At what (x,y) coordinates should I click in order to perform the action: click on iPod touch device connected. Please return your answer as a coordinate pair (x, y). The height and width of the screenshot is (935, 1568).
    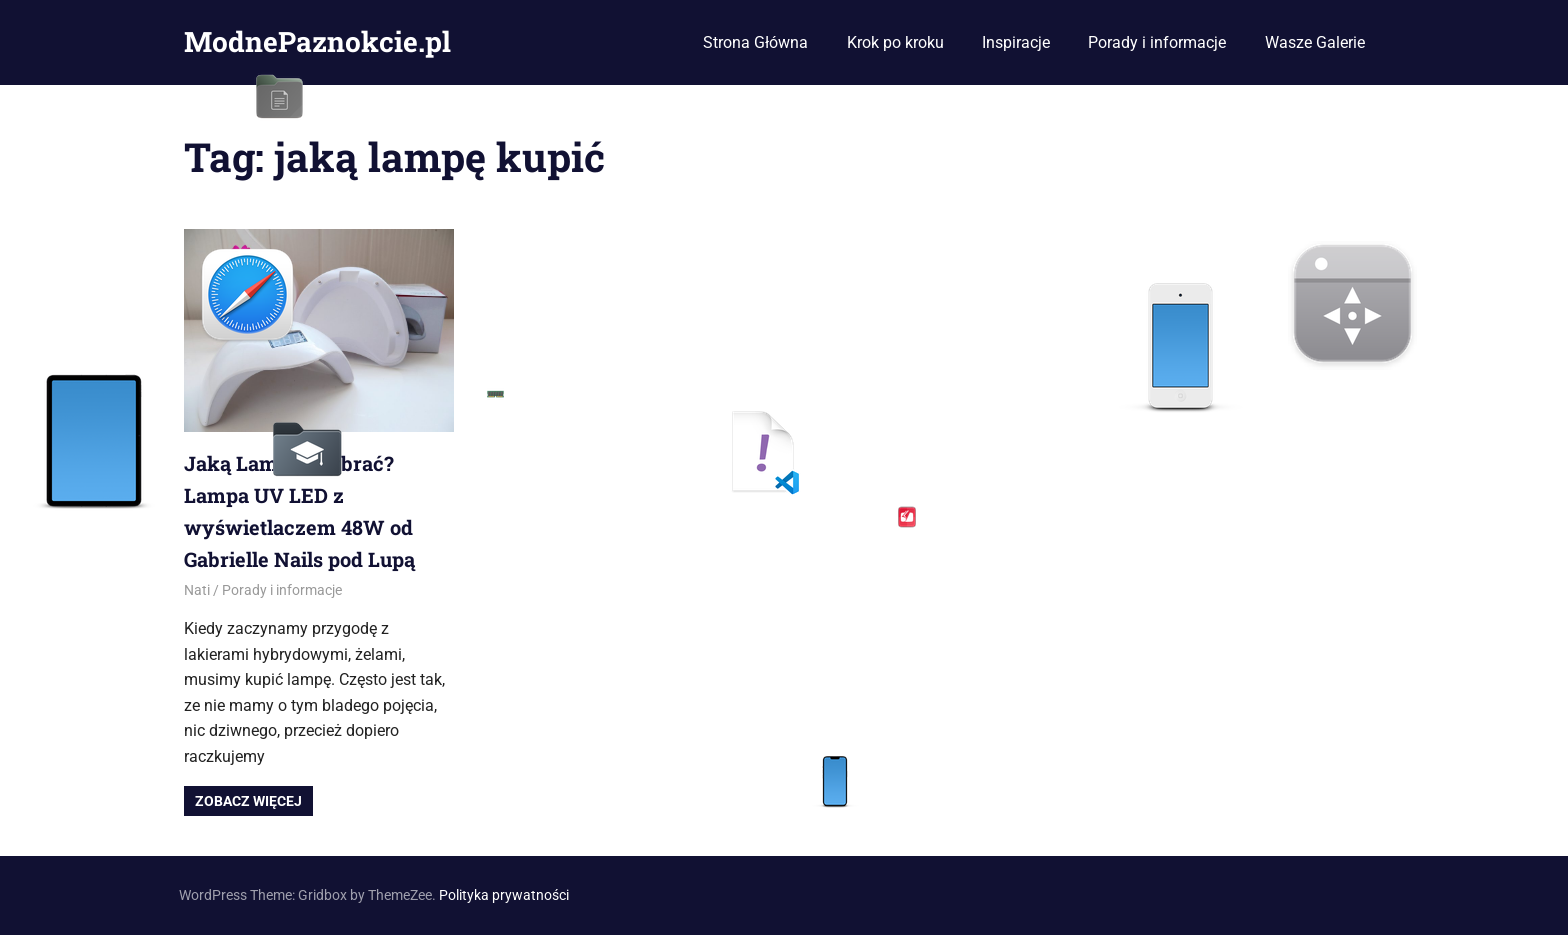
    Looking at the image, I should click on (1180, 344).